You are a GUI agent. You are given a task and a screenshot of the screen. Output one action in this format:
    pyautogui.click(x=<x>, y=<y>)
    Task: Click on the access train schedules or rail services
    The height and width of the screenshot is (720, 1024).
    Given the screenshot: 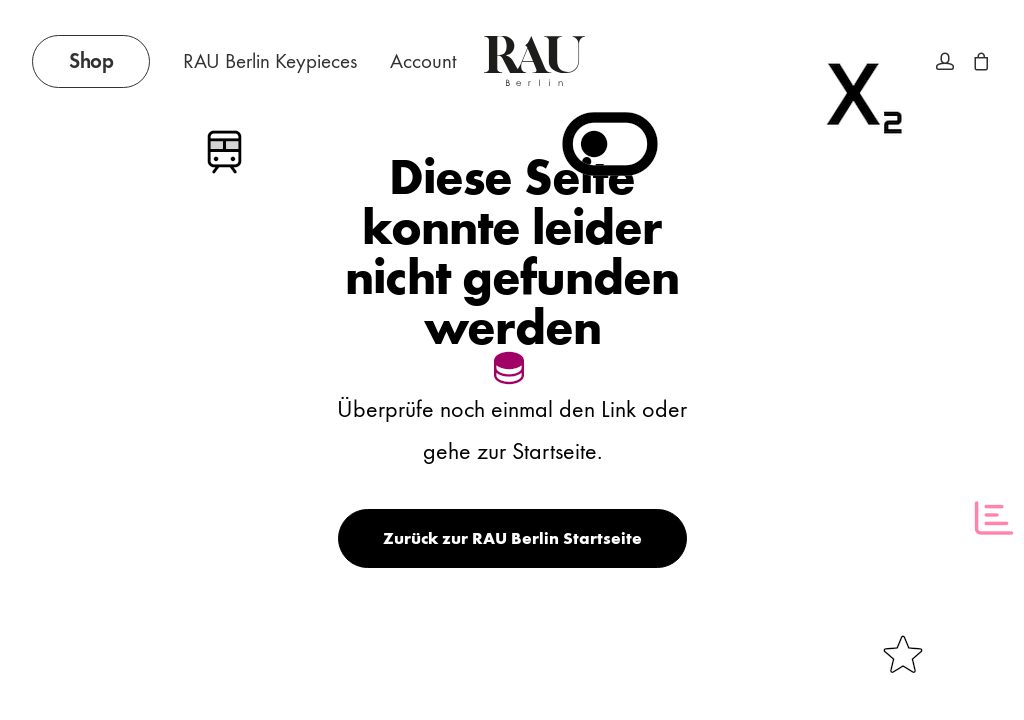 What is the action you would take?
    pyautogui.click(x=224, y=150)
    